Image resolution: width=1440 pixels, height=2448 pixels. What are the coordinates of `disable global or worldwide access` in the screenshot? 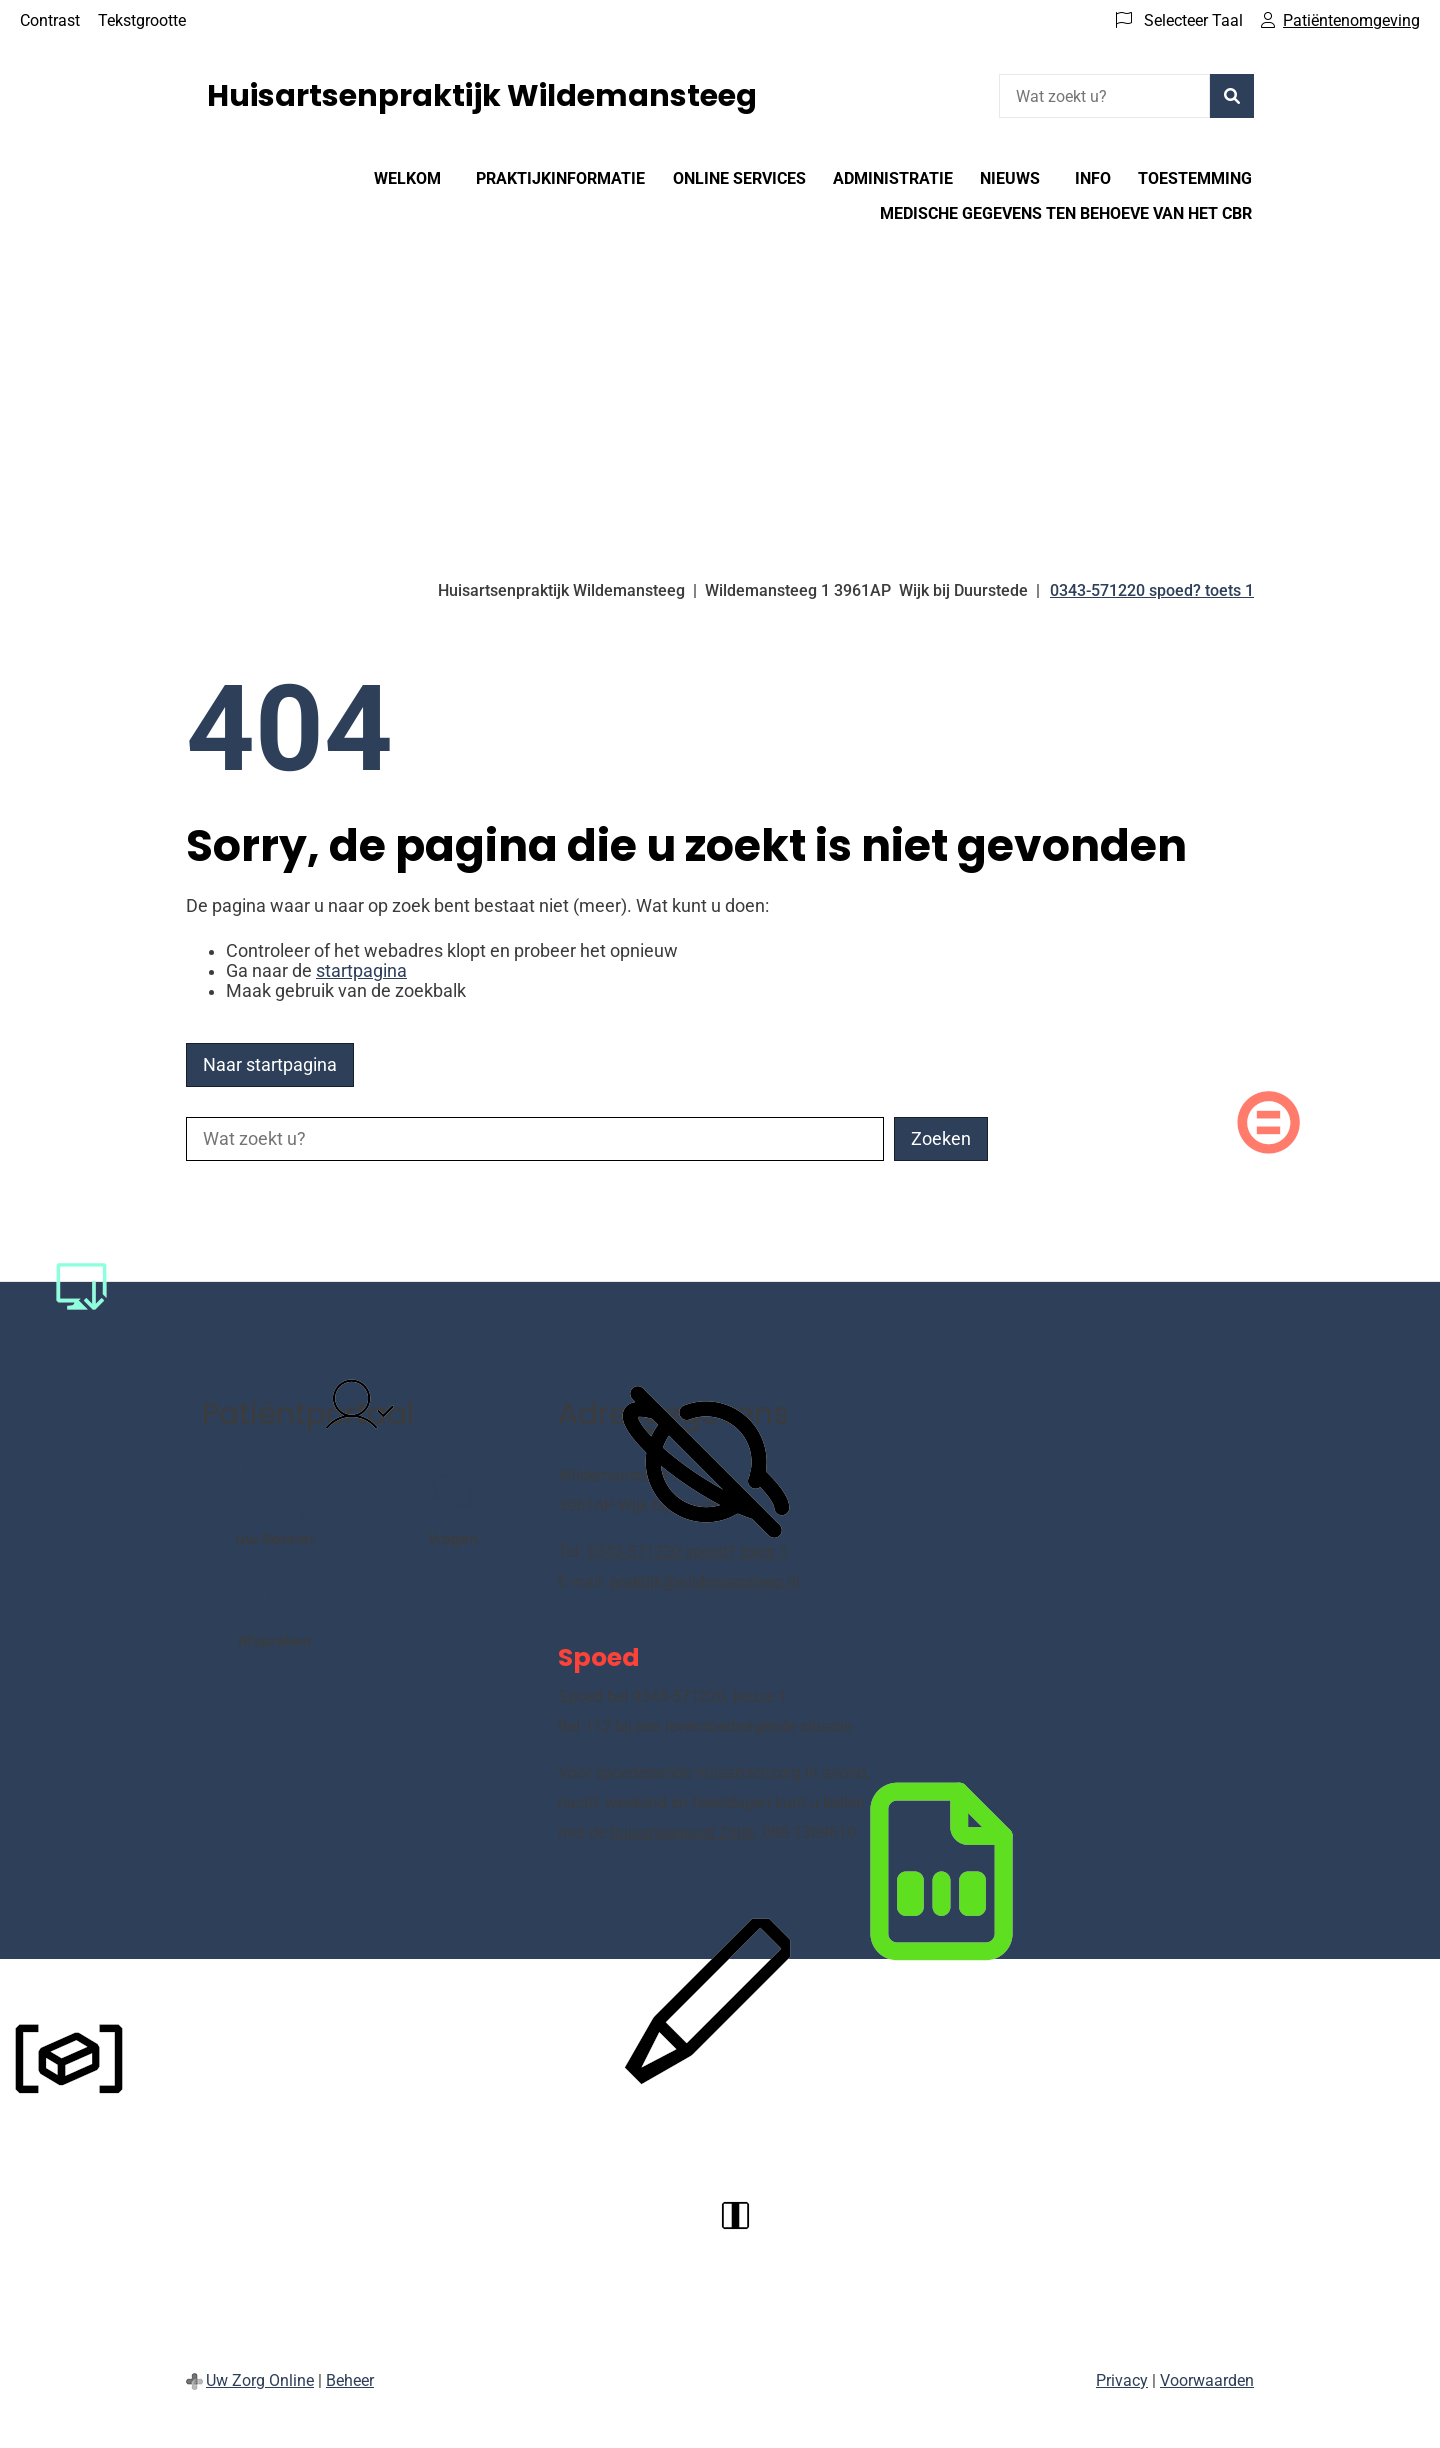 It's located at (706, 1462).